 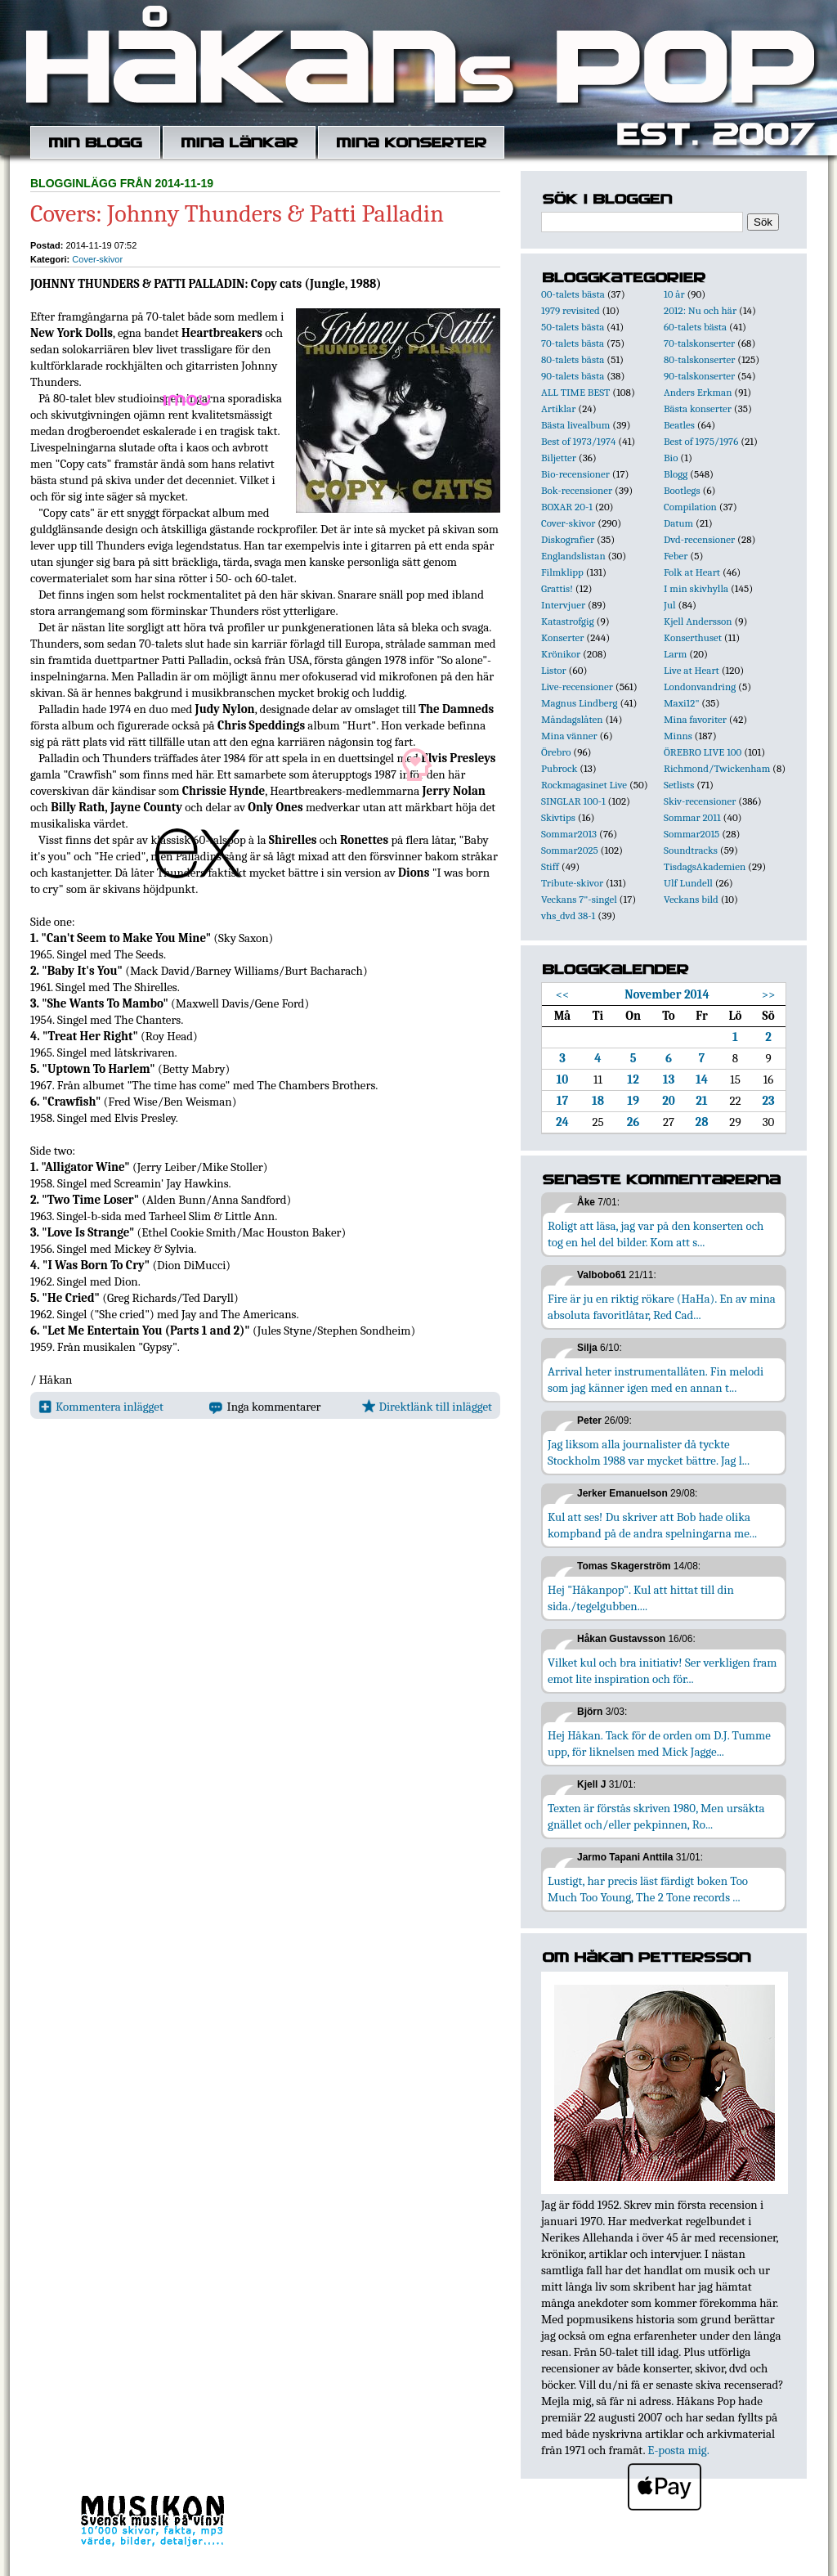 What do you see at coordinates (198, 853) in the screenshot?
I see `express.js framework logo` at bounding box center [198, 853].